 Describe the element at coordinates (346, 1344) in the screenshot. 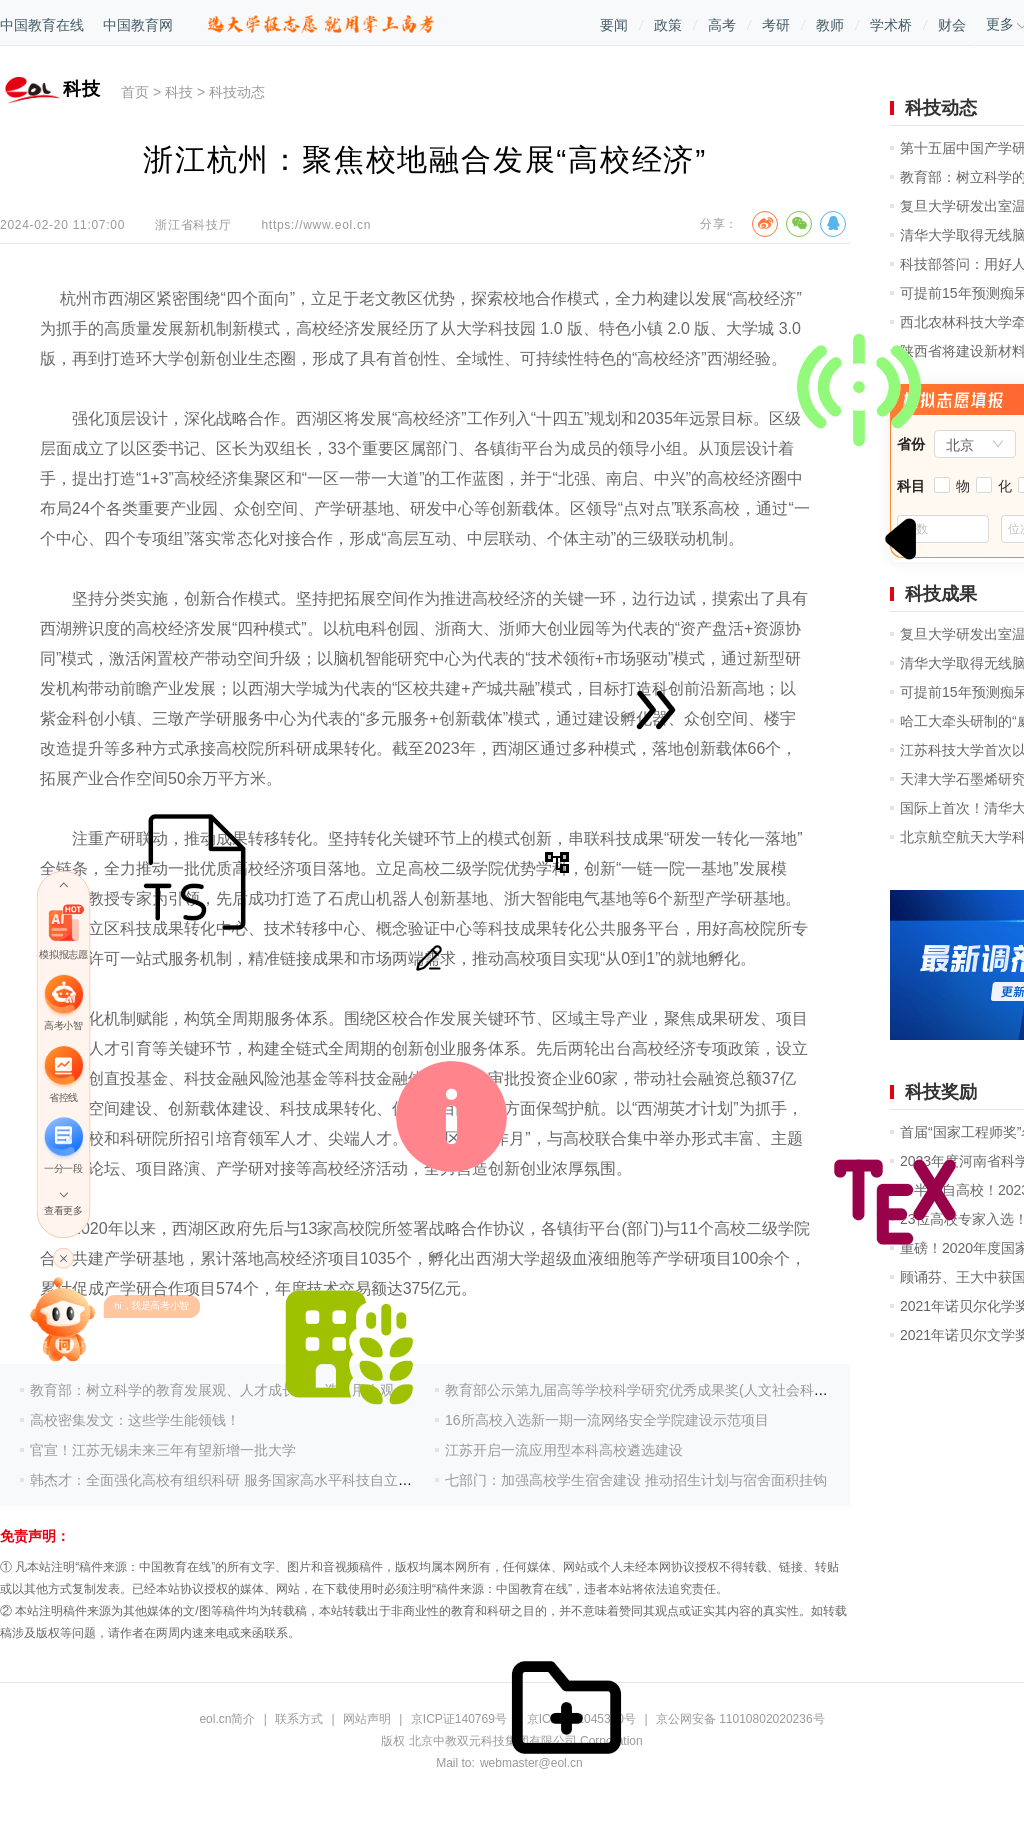

I see `access agricultural or farm management services` at that location.